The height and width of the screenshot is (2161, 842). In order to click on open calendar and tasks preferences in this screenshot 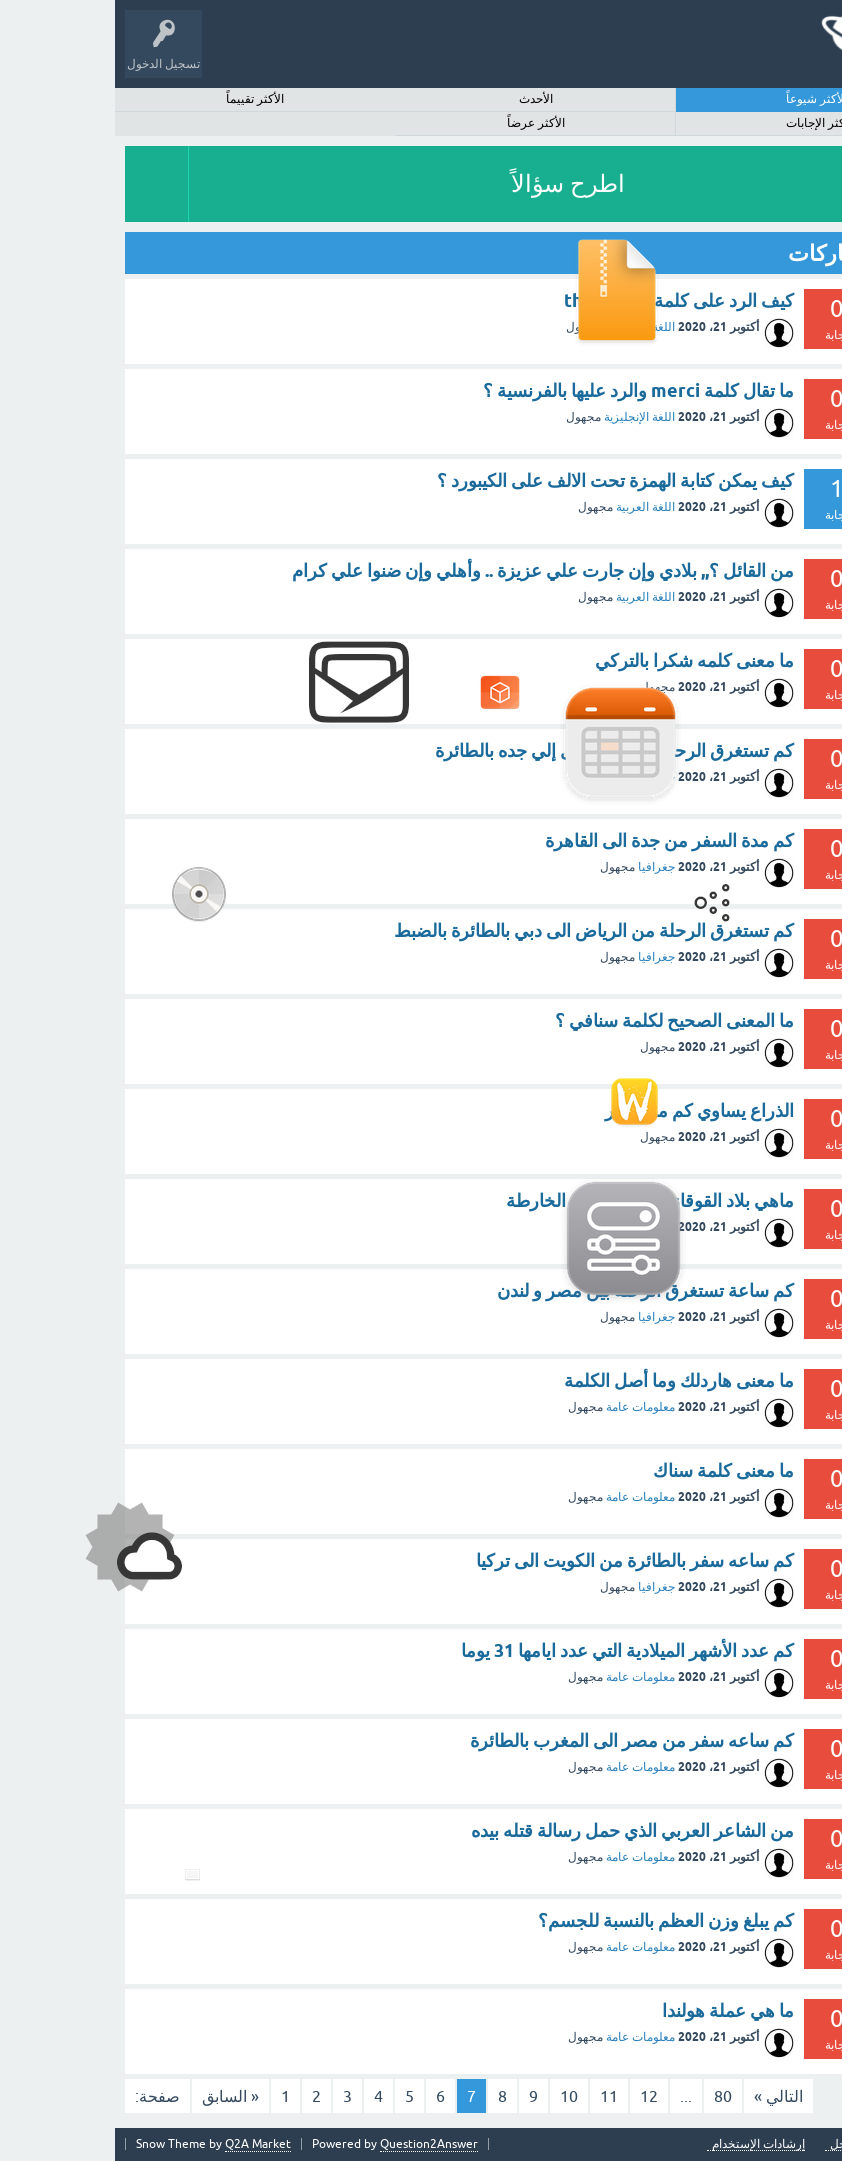, I will do `click(620, 744)`.